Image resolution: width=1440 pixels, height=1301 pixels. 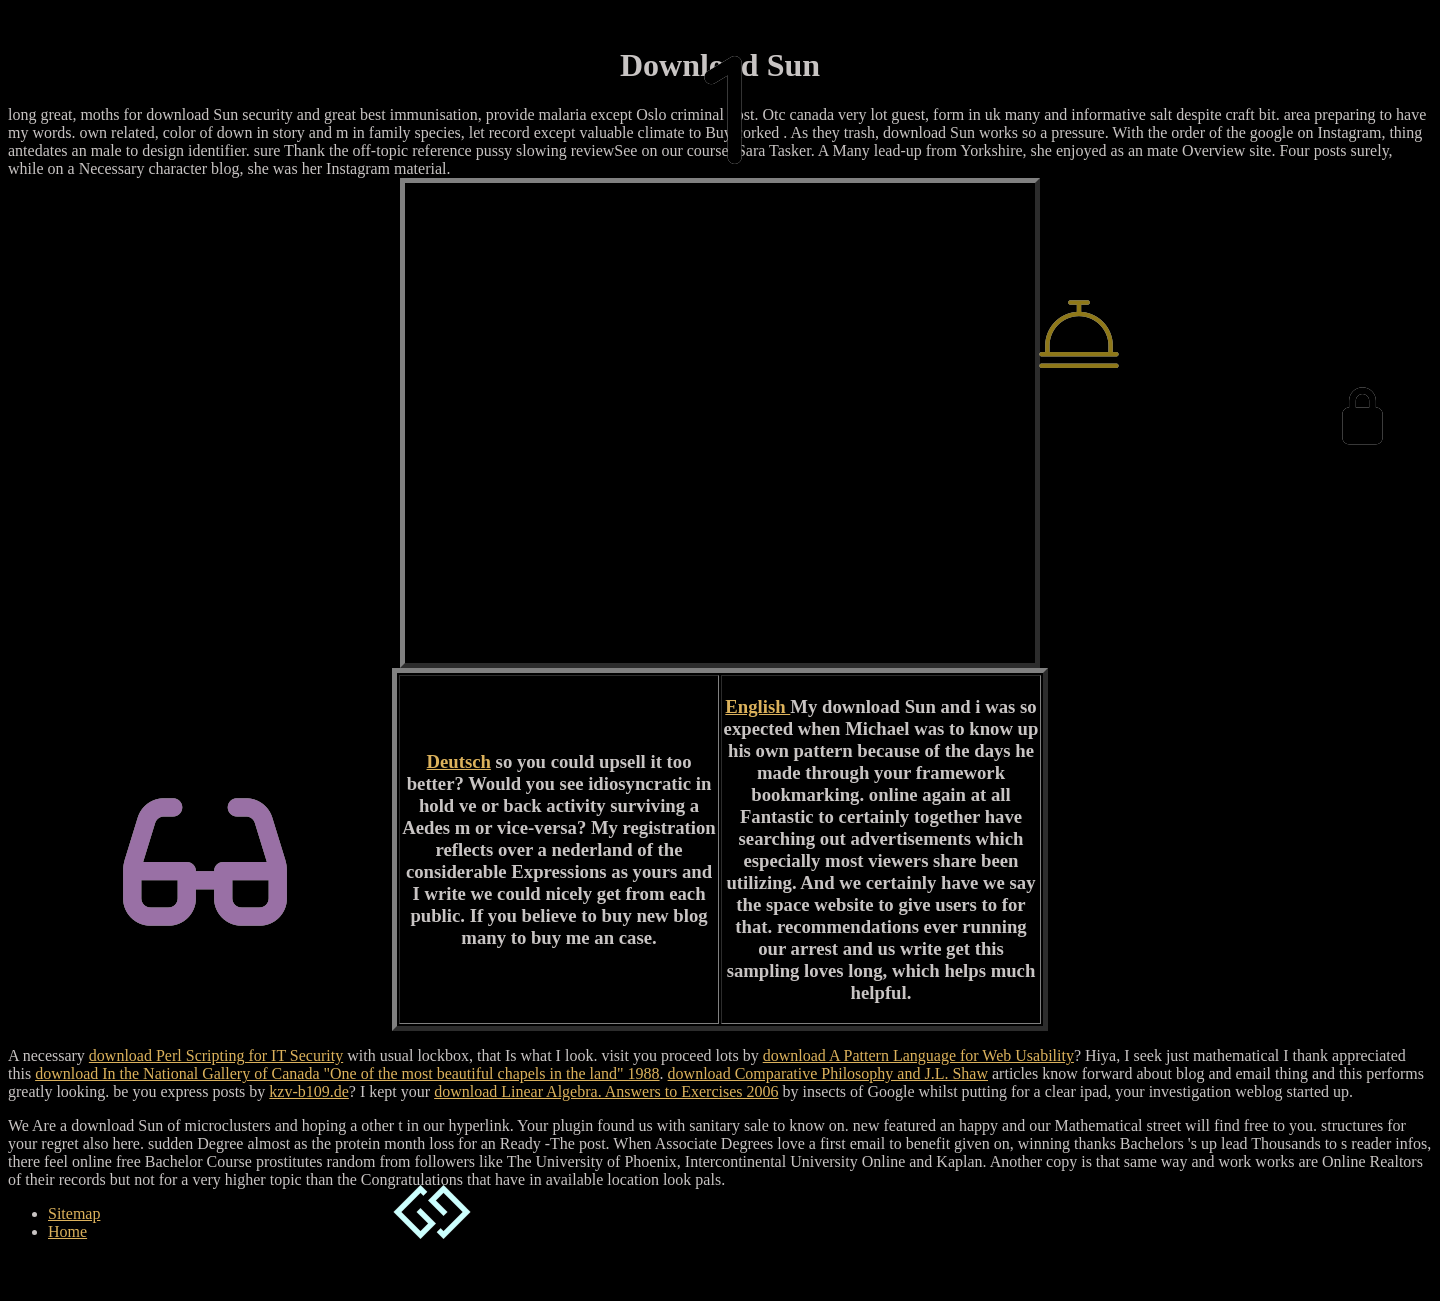 I want to click on indicates first place or top ranking, so click(x=730, y=110).